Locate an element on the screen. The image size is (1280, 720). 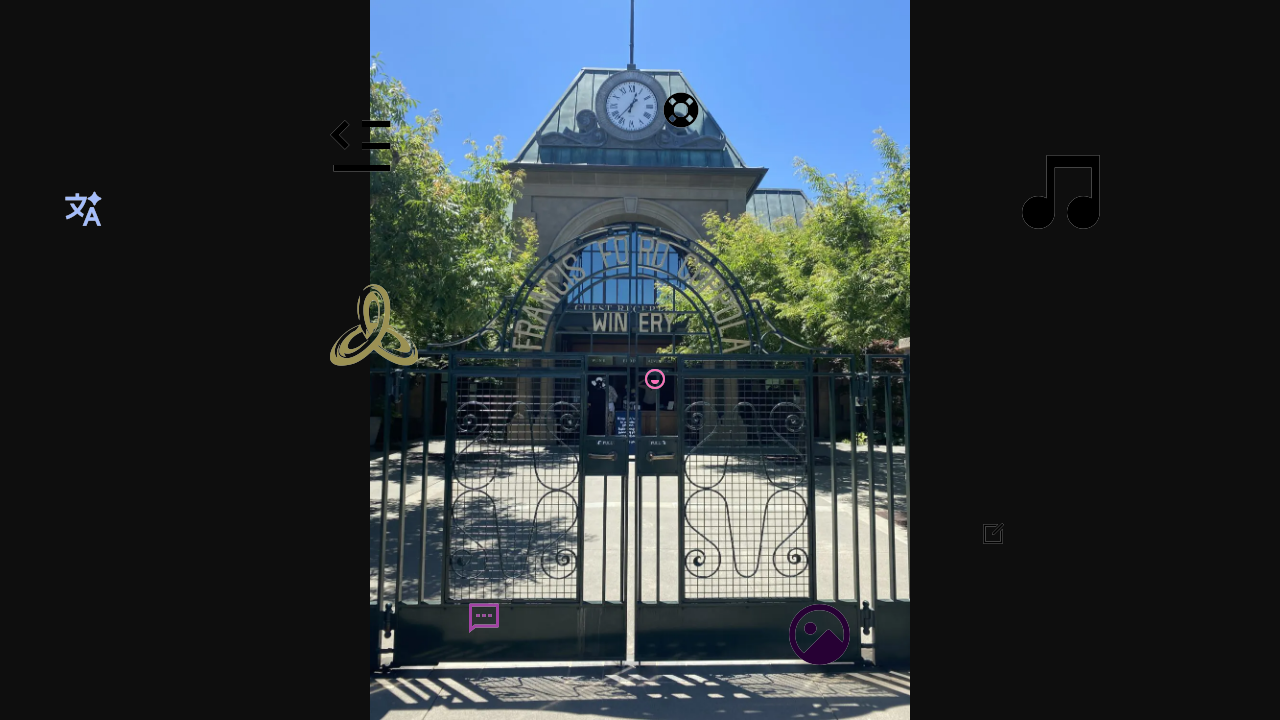
add an emoji or reaction is located at coordinates (655, 379).